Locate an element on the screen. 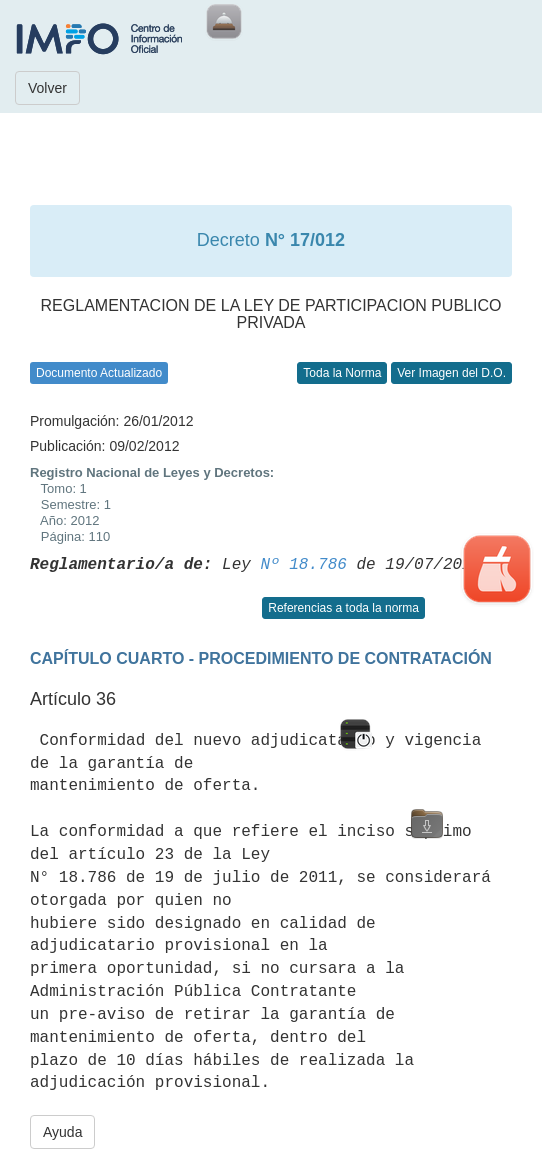  configure network boot server settings is located at coordinates (355, 734).